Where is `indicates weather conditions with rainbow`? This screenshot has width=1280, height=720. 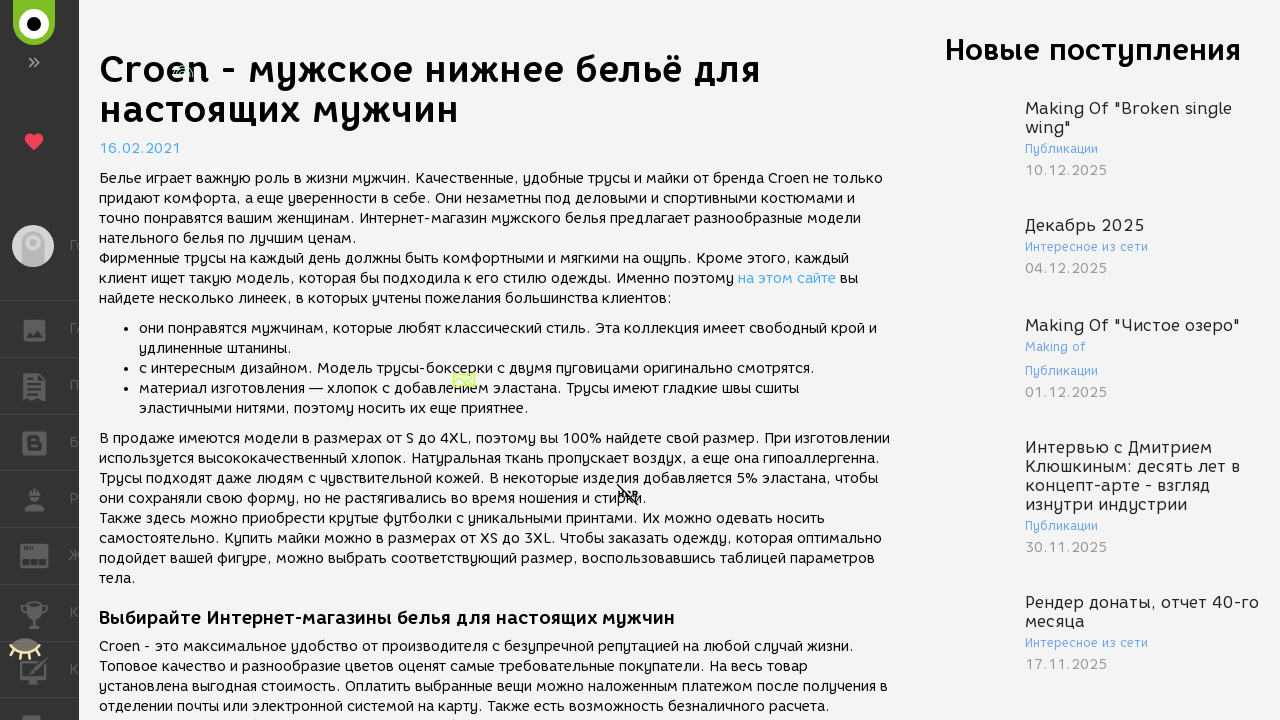
indicates weather conditions with rainbow is located at coordinates (183, 72).